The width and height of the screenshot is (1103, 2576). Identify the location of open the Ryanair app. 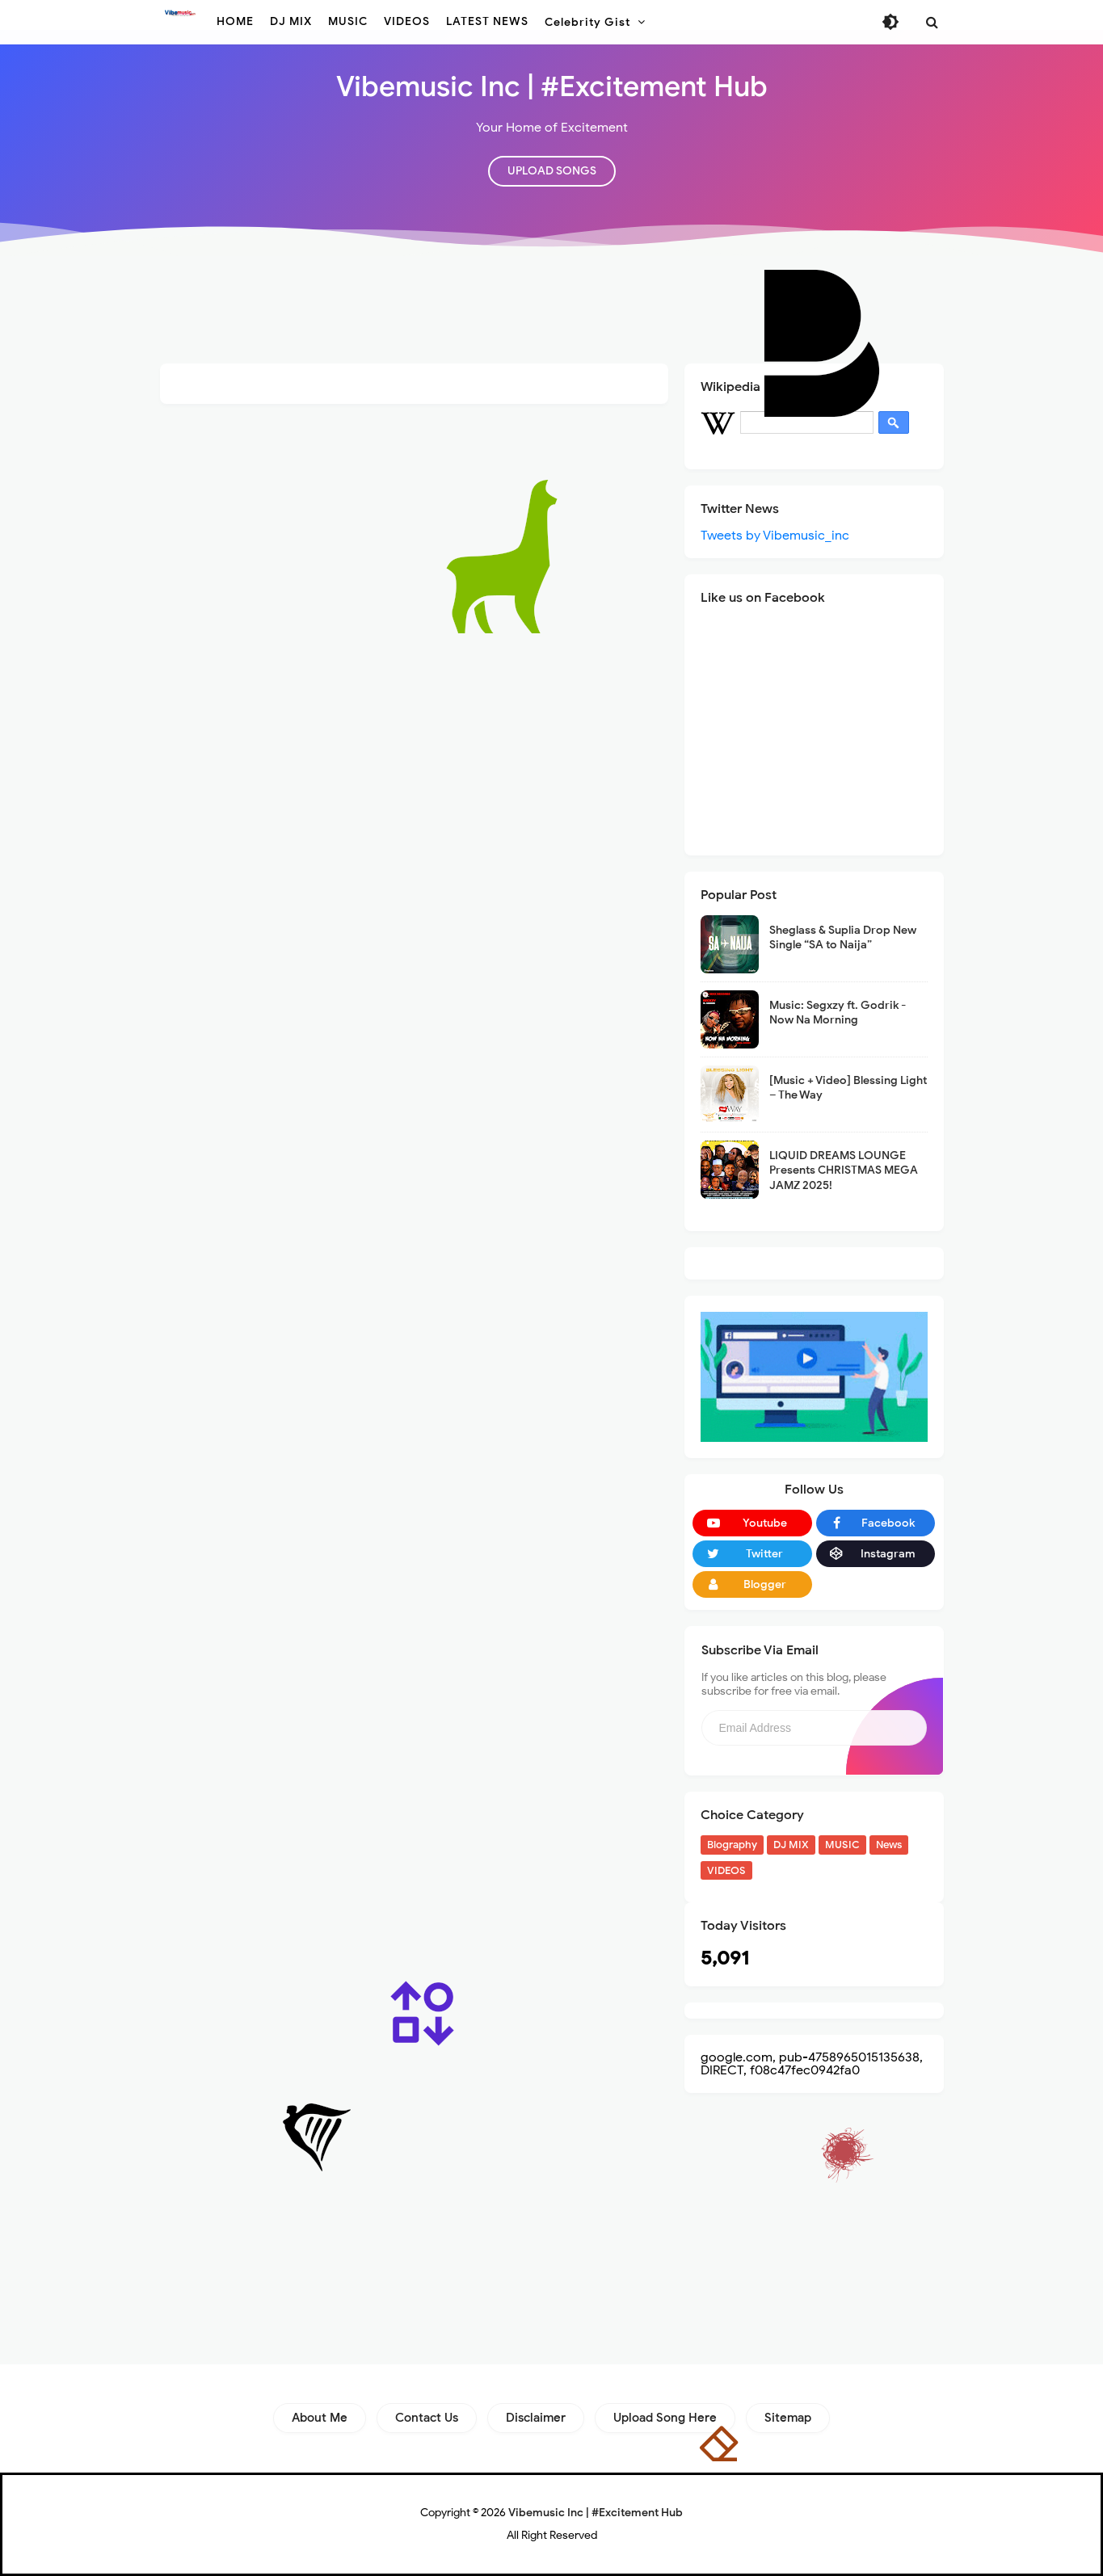
(317, 2137).